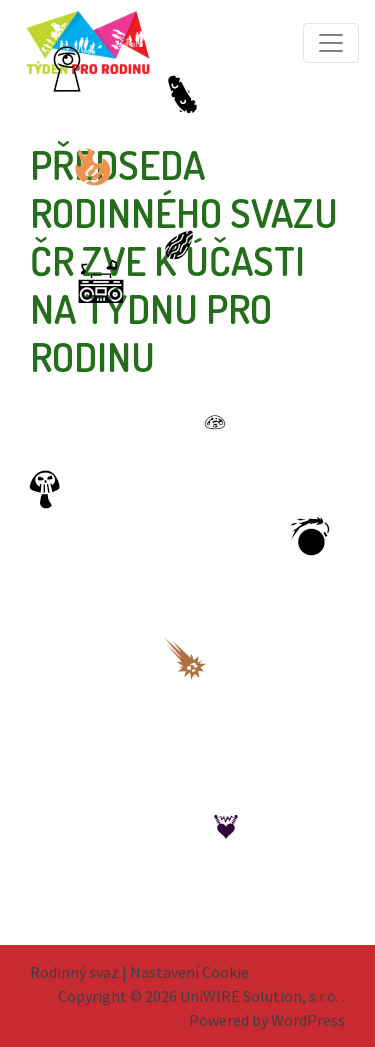  Describe the element at coordinates (182, 94) in the screenshot. I see `select pickle as a food item or ingredient` at that location.